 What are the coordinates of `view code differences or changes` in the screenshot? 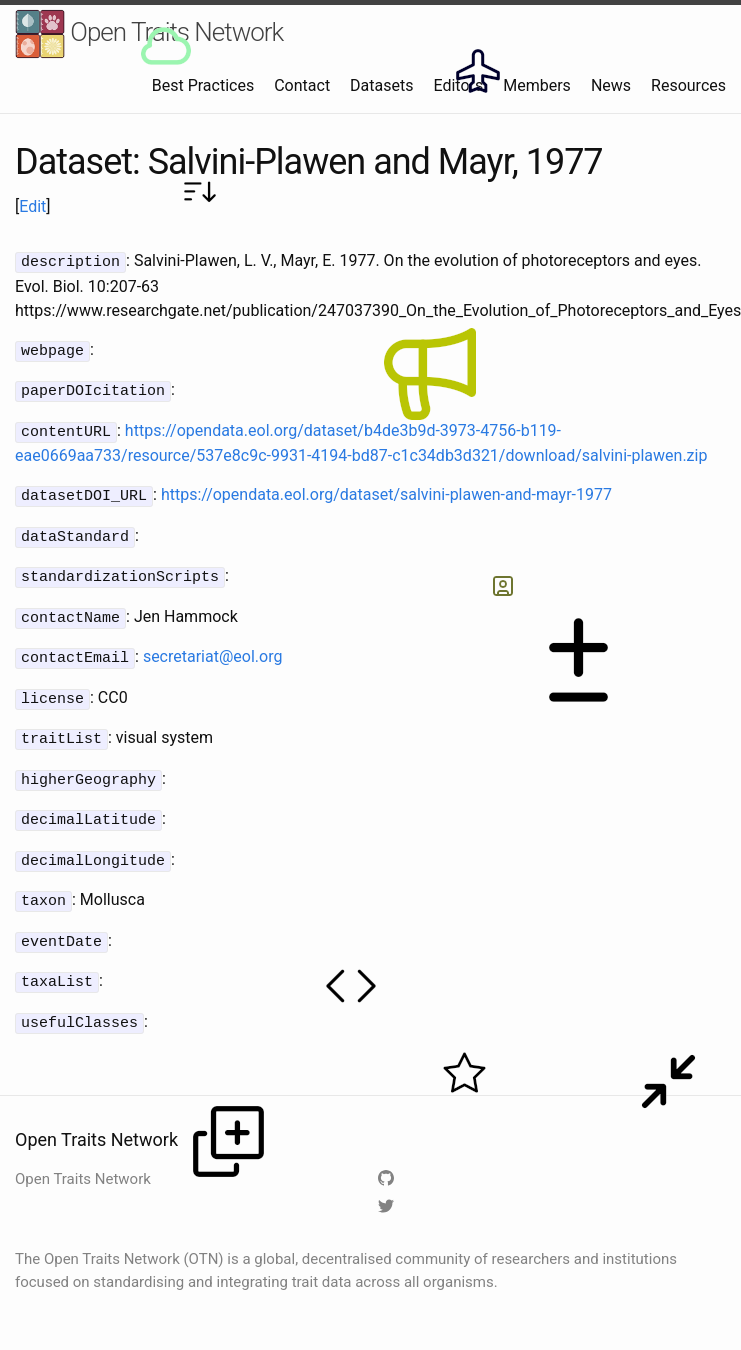 It's located at (578, 661).